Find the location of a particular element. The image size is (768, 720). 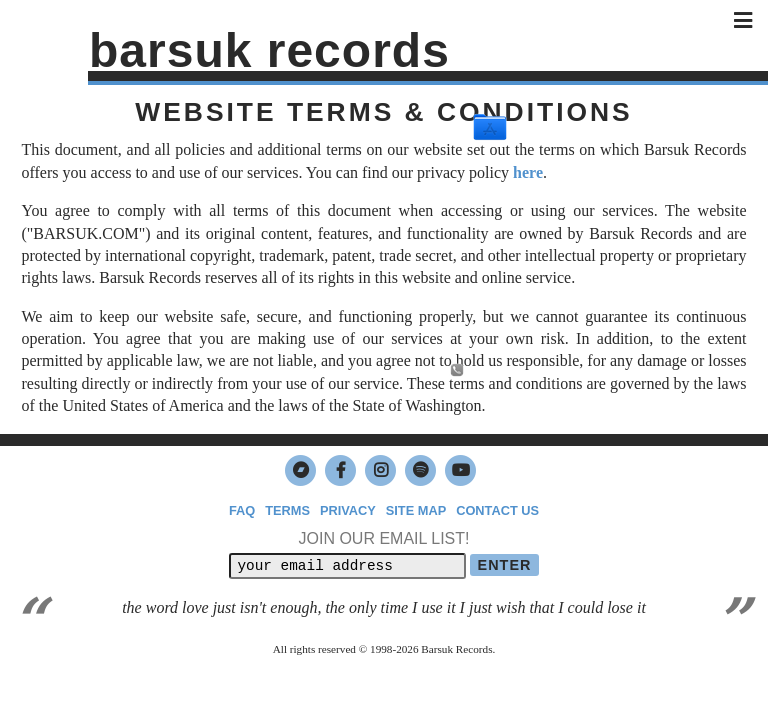

open templates folder is located at coordinates (490, 127).